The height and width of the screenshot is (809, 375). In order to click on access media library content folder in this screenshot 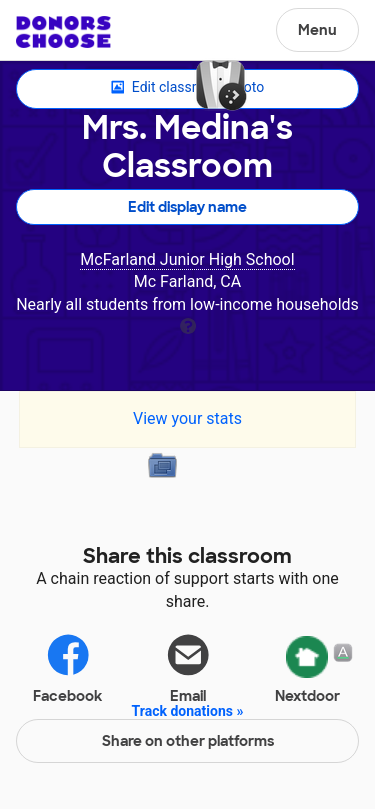, I will do `click(162, 465)`.